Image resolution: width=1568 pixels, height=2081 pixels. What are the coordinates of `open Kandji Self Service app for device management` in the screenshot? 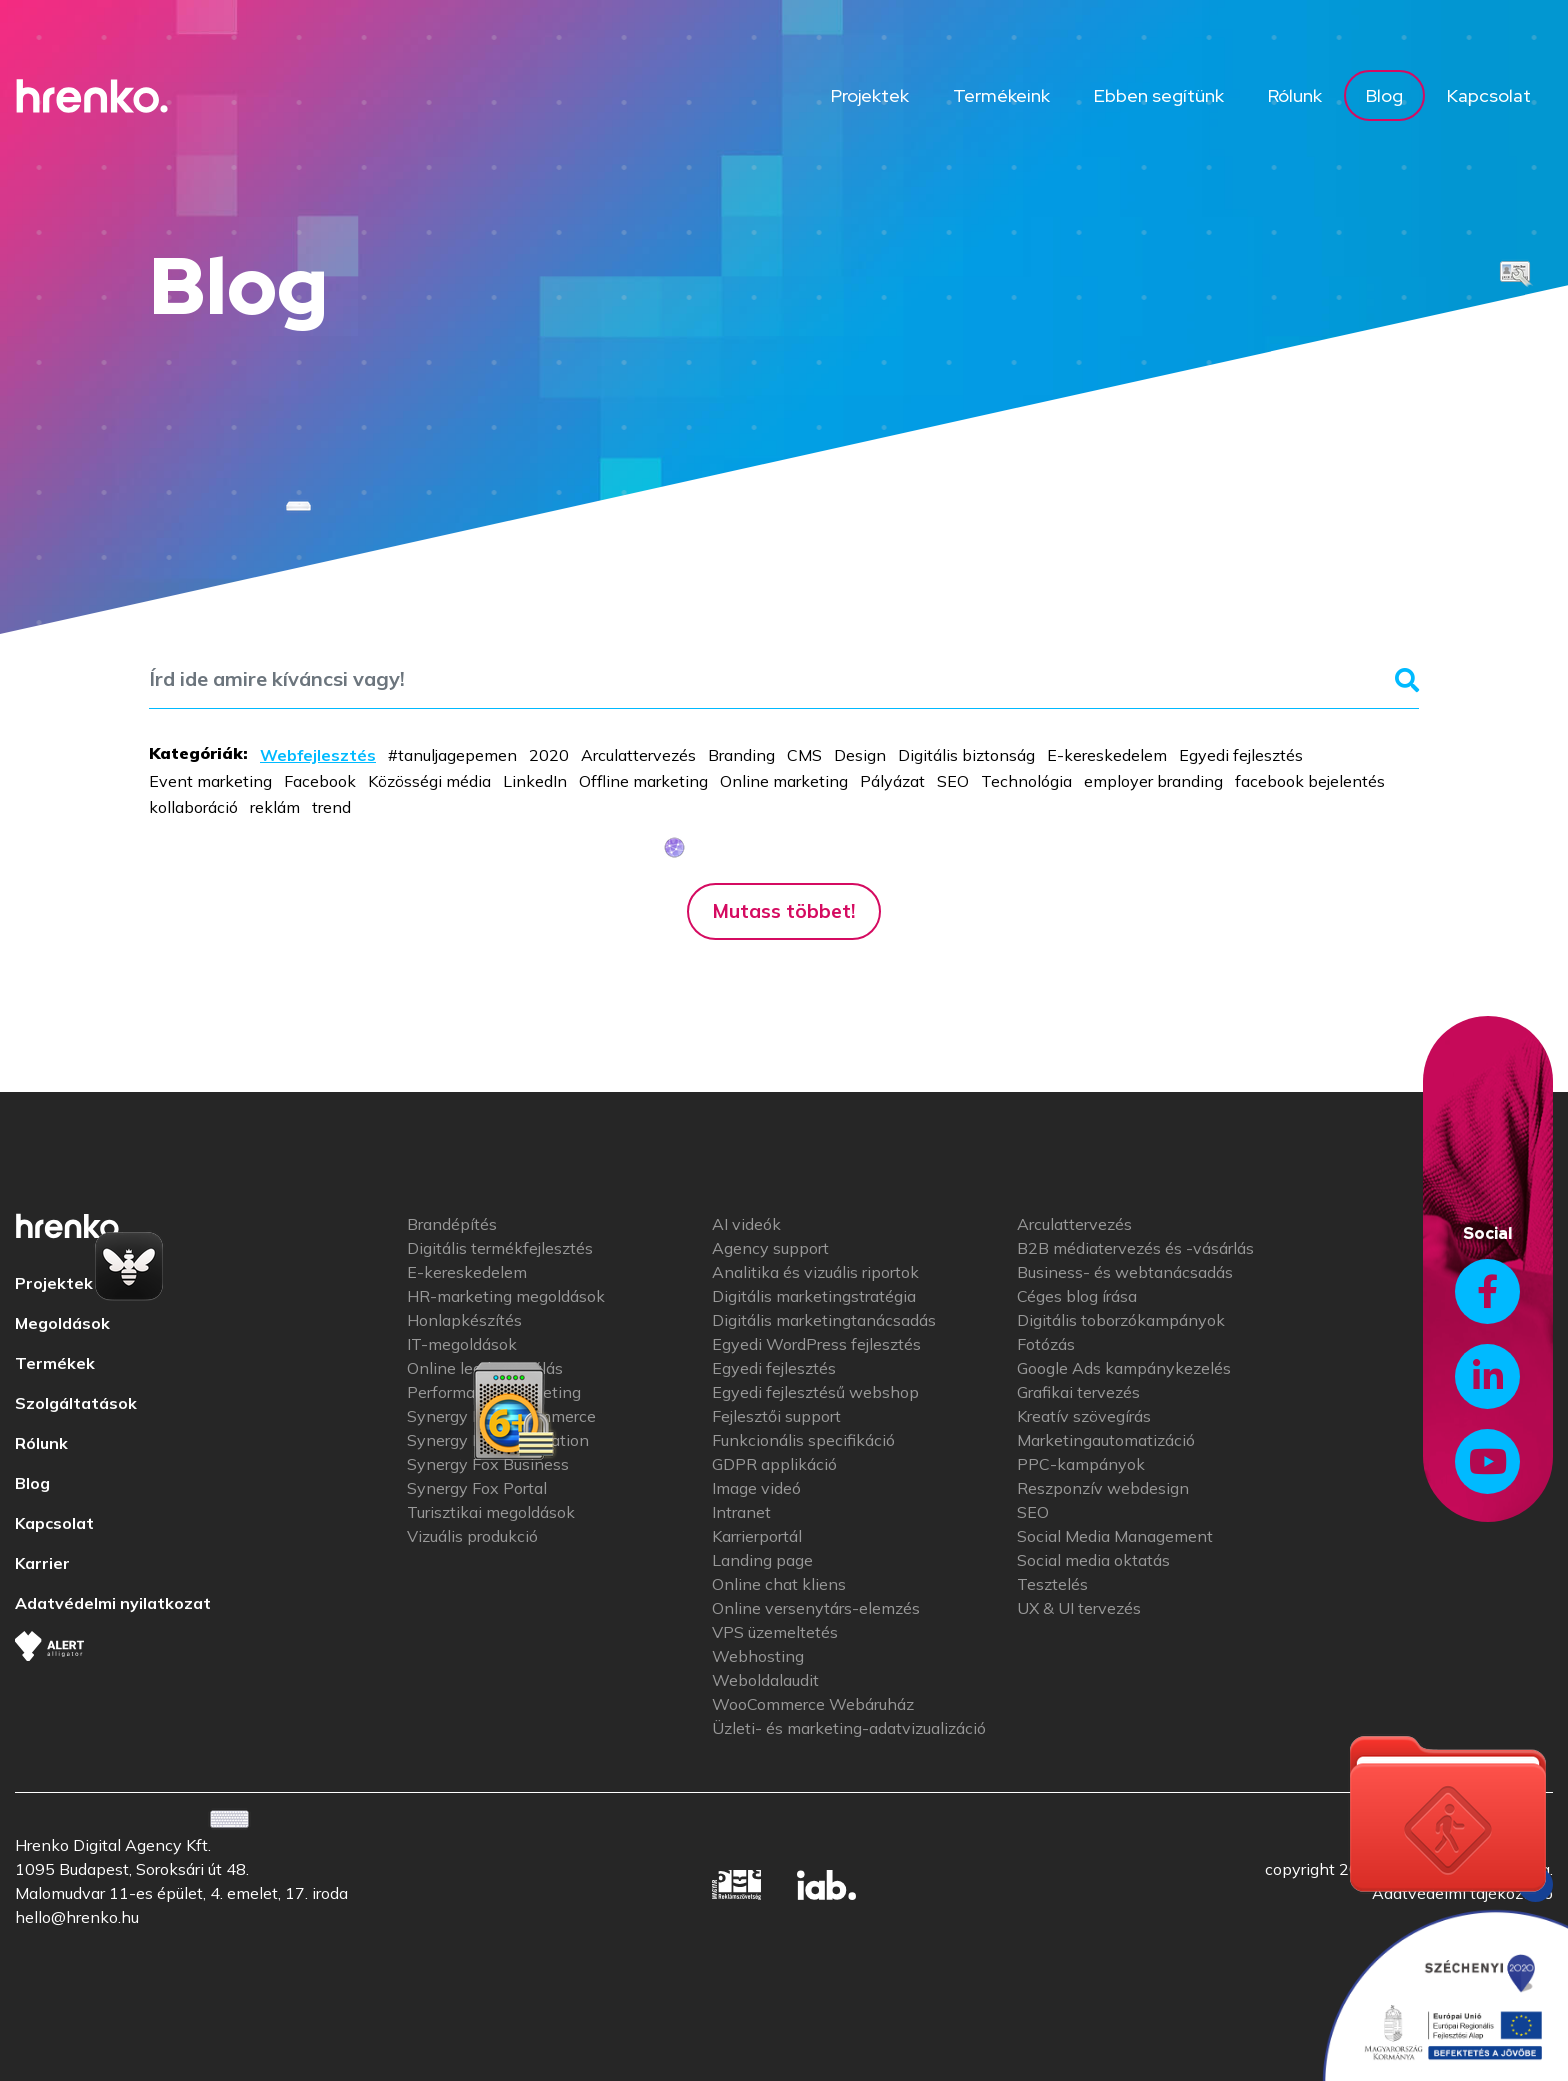 It's located at (129, 1266).